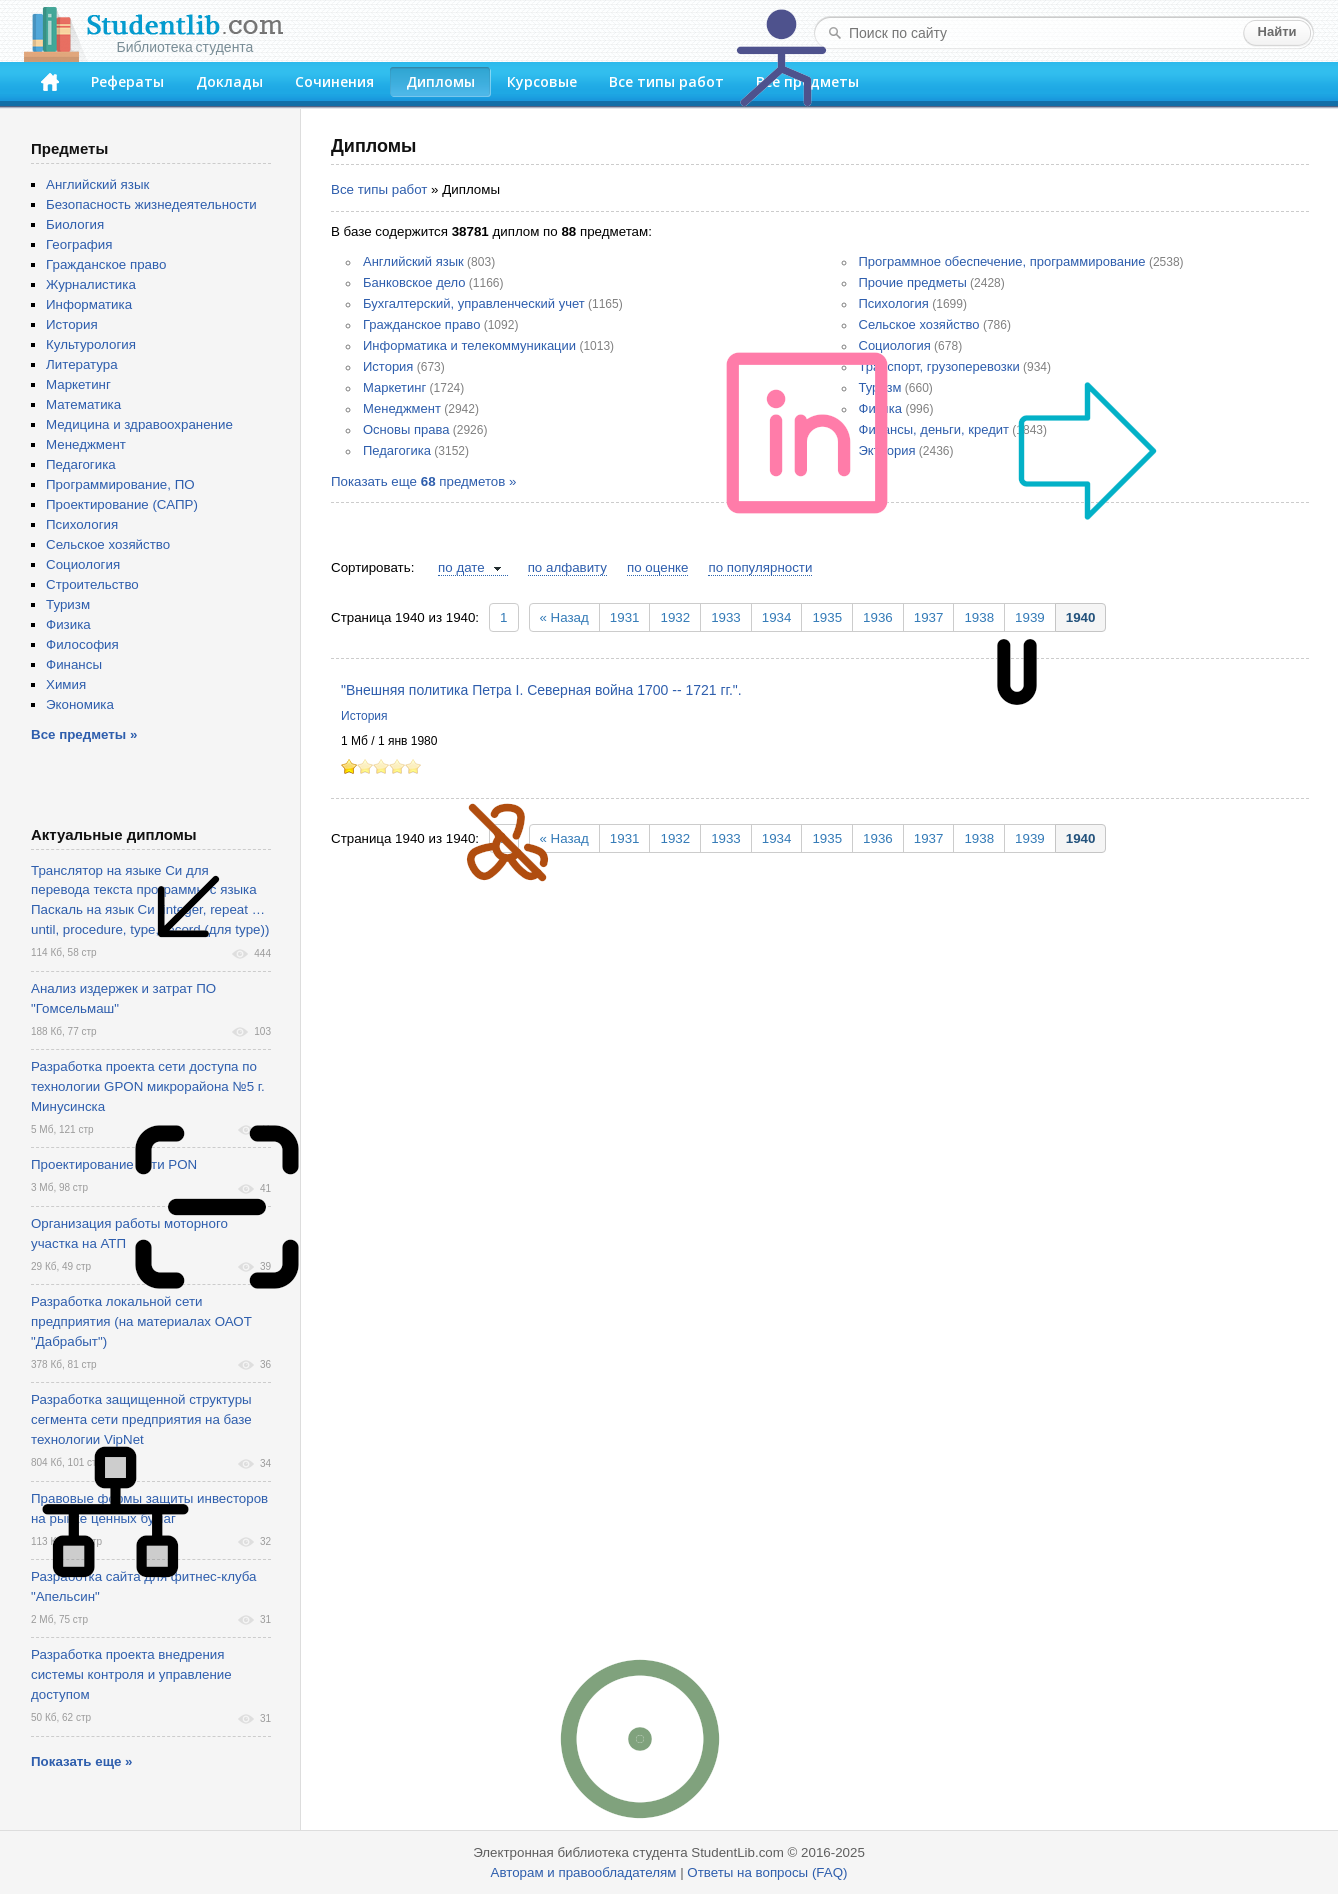 The width and height of the screenshot is (1338, 1894). Describe the element at coordinates (807, 433) in the screenshot. I see `open LinkedIn profile or page` at that location.